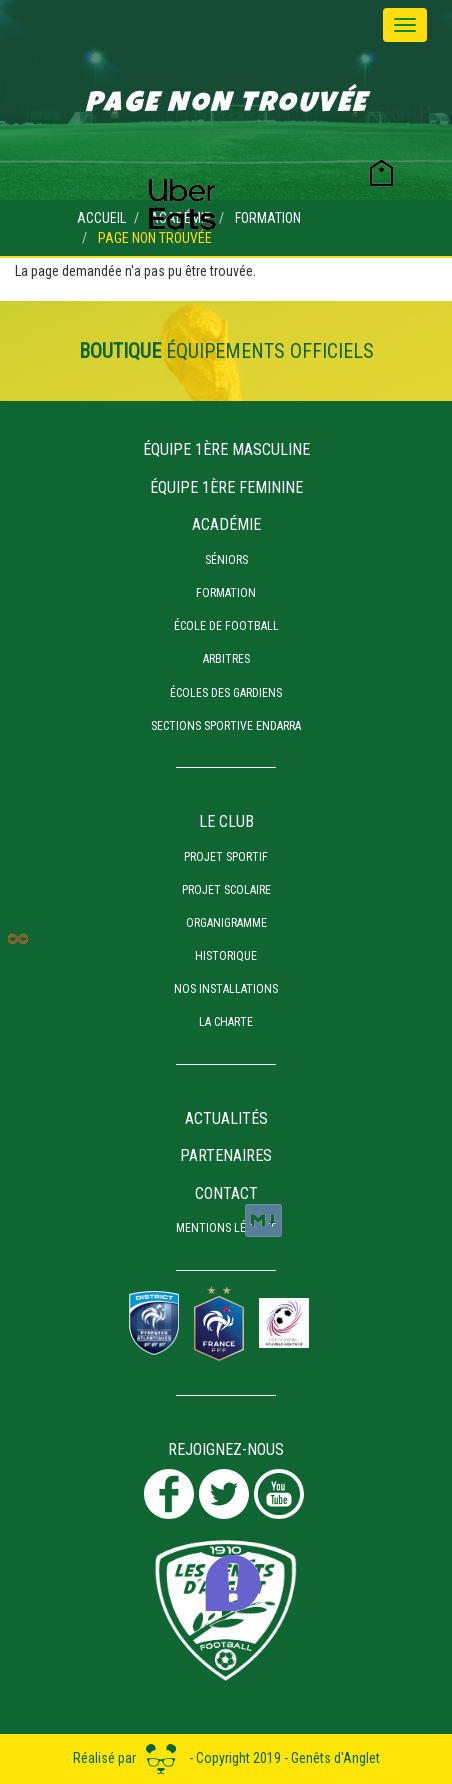 Image resolution: width=452 pixels, height=1784 pixels. What do you see at coordinates (233, 1583) in the screenshot?
I see `check service outage status on Downdetector` at bounding box center [233, 1583].